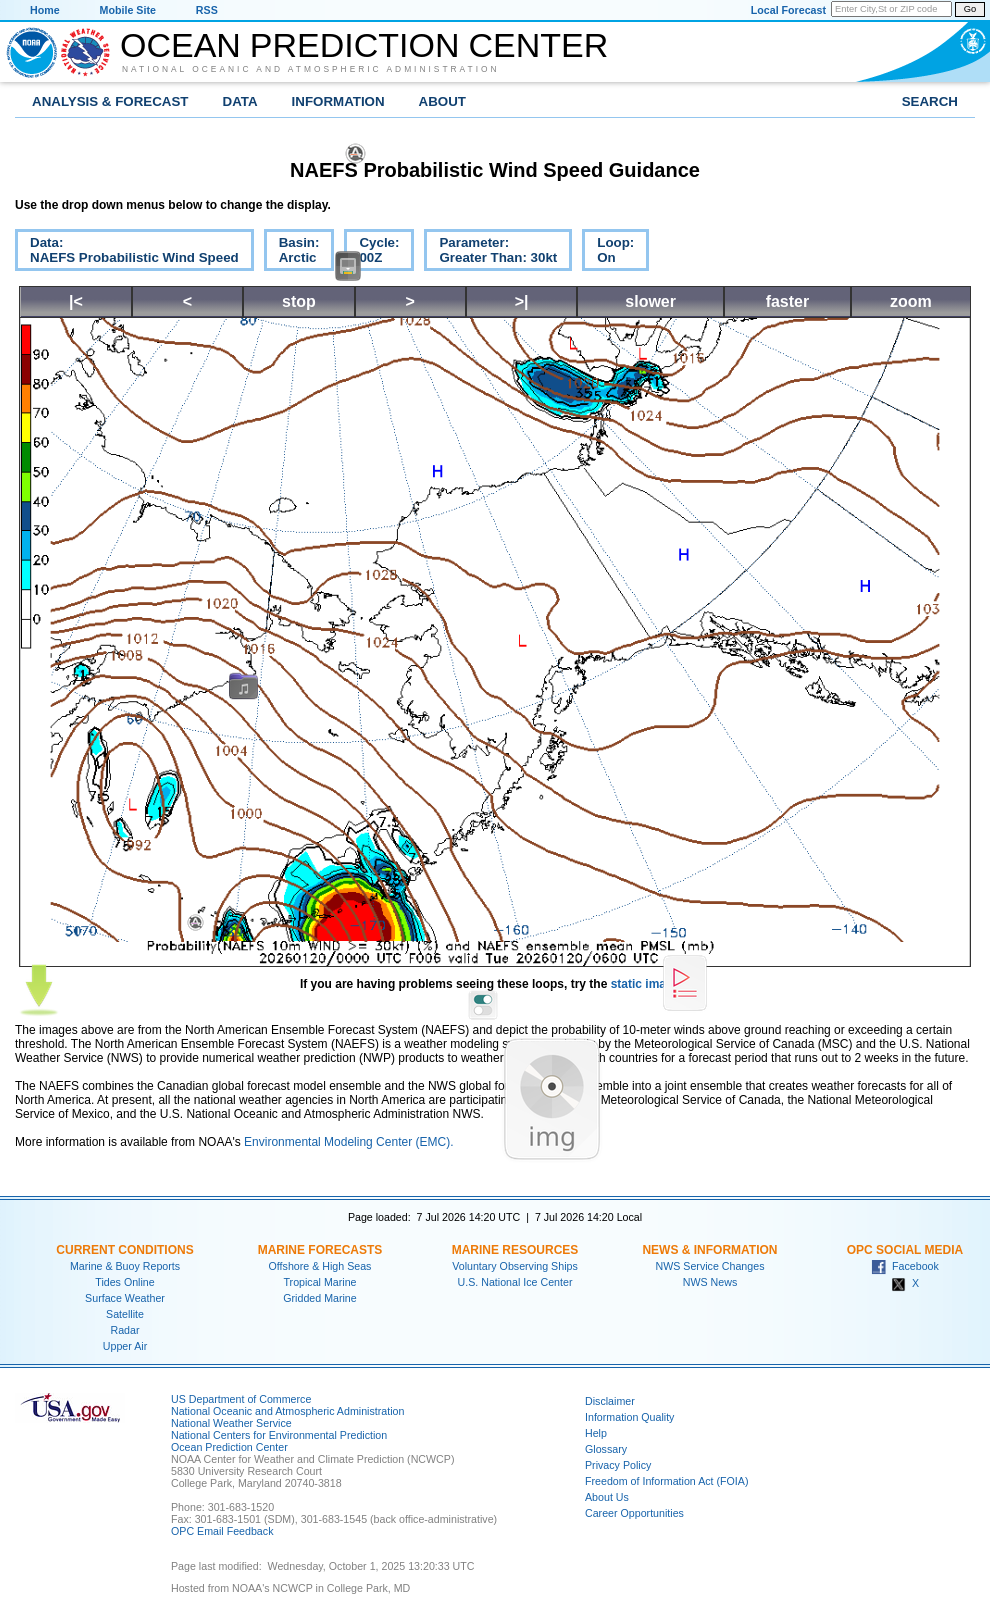 The image size is (990, 1615). Describe the element at coordinates (355, 153) in the screenshot. I see `open the software update manager` at that location.